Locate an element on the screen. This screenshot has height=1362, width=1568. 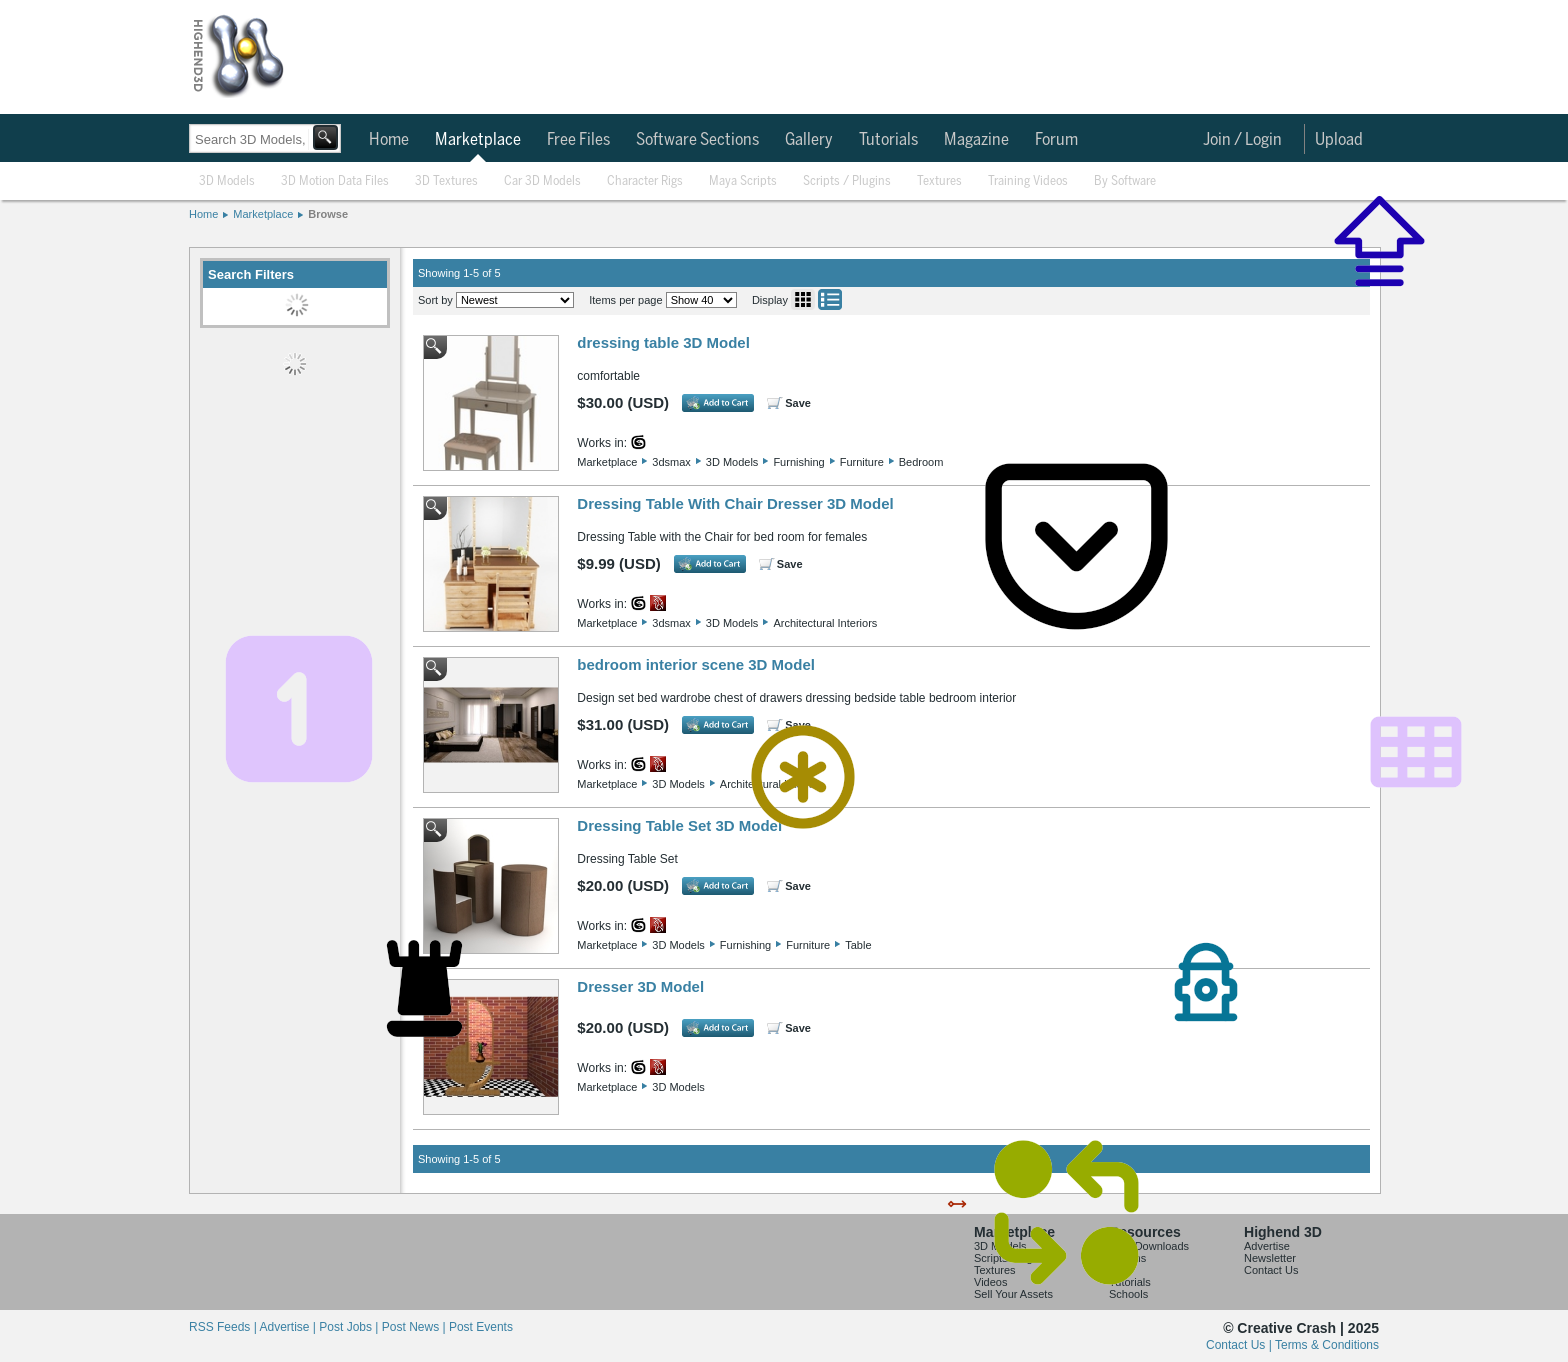
save to pocket for later reading is located at coordinates (1076, 546).